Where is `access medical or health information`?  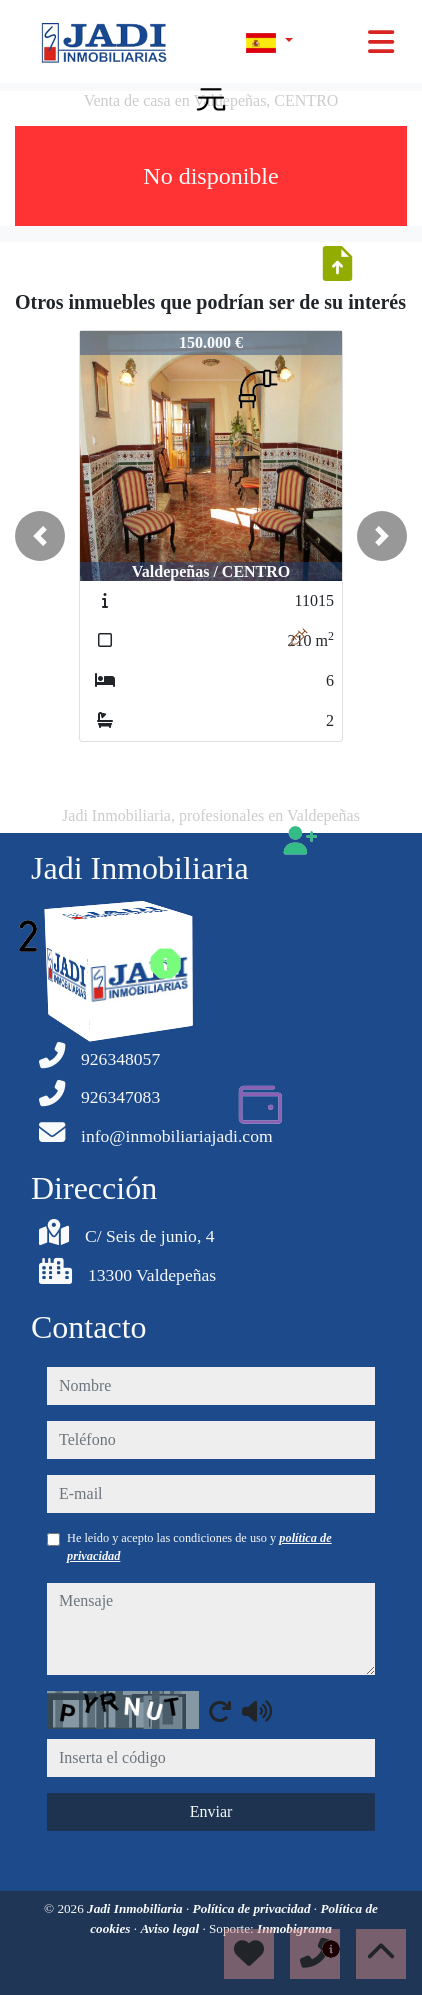
access medical or health information is located at coordinates (298, 637).